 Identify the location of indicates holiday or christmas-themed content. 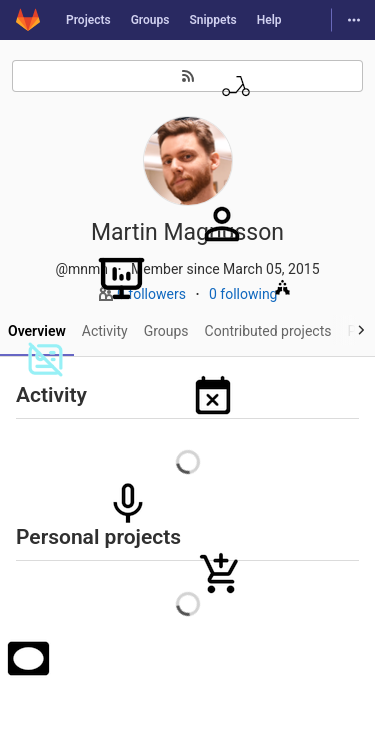
(282, 287).